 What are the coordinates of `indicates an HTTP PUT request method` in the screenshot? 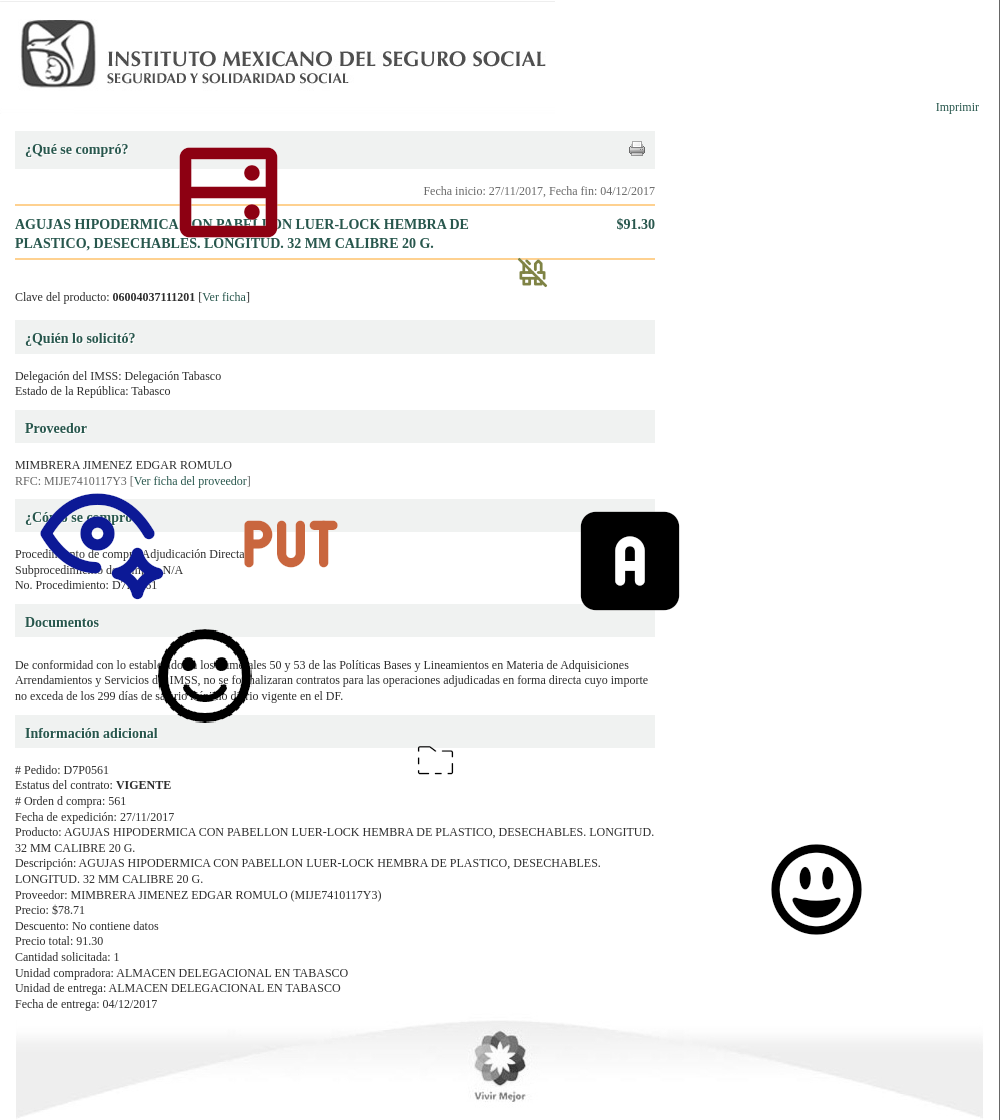 It's located at (291, 544).